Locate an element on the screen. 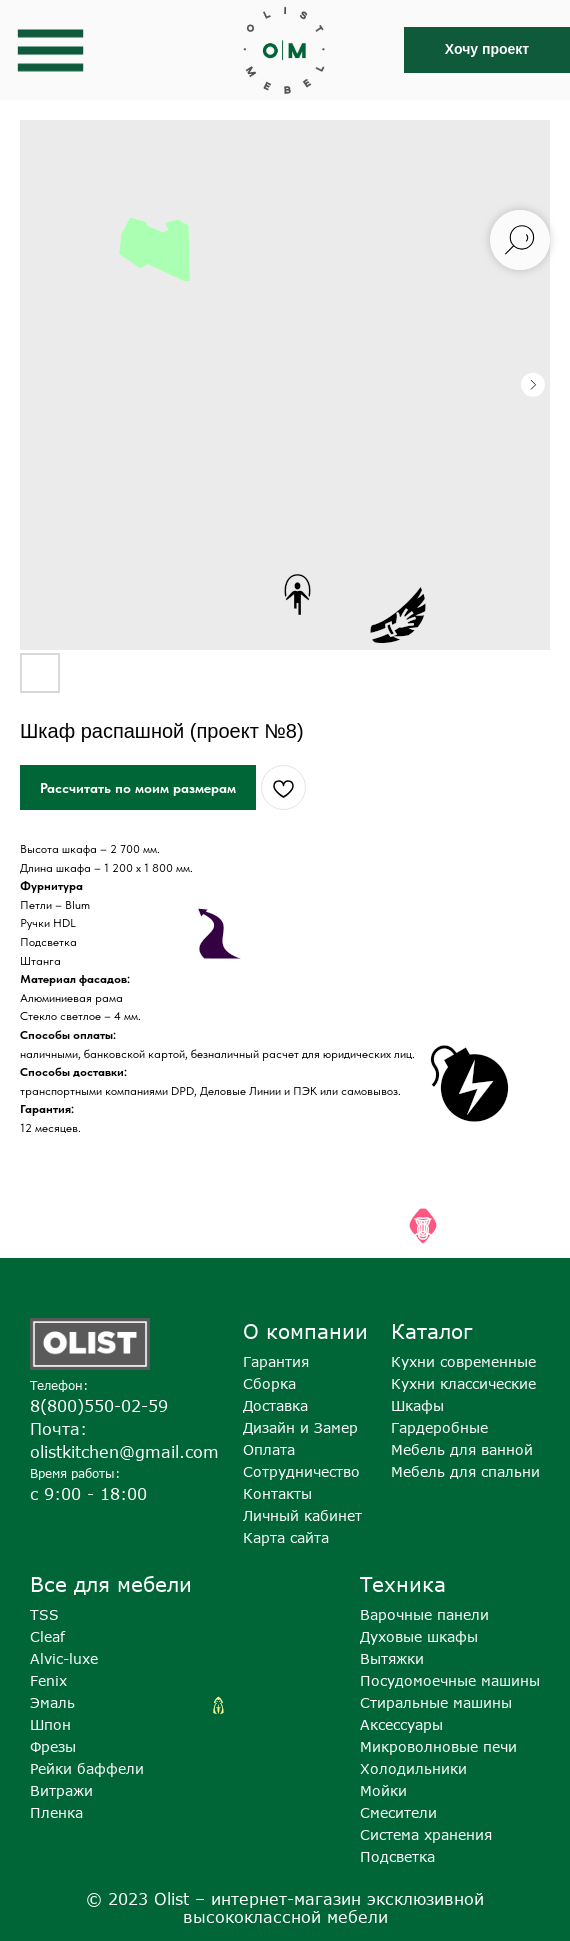  select Libya on the map is located at coordinates (154, 249).